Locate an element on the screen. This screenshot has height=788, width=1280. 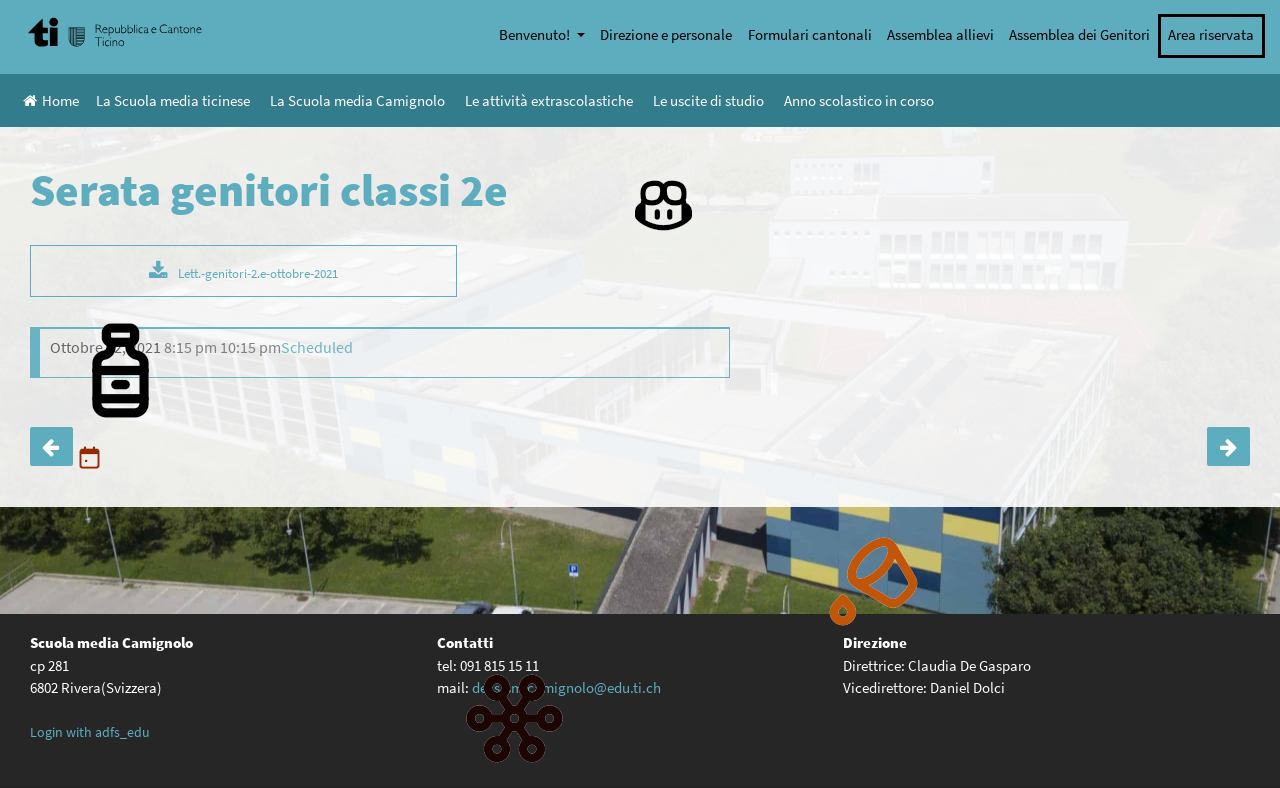
view vaccine or medication information is located at coordinates (120, 370).